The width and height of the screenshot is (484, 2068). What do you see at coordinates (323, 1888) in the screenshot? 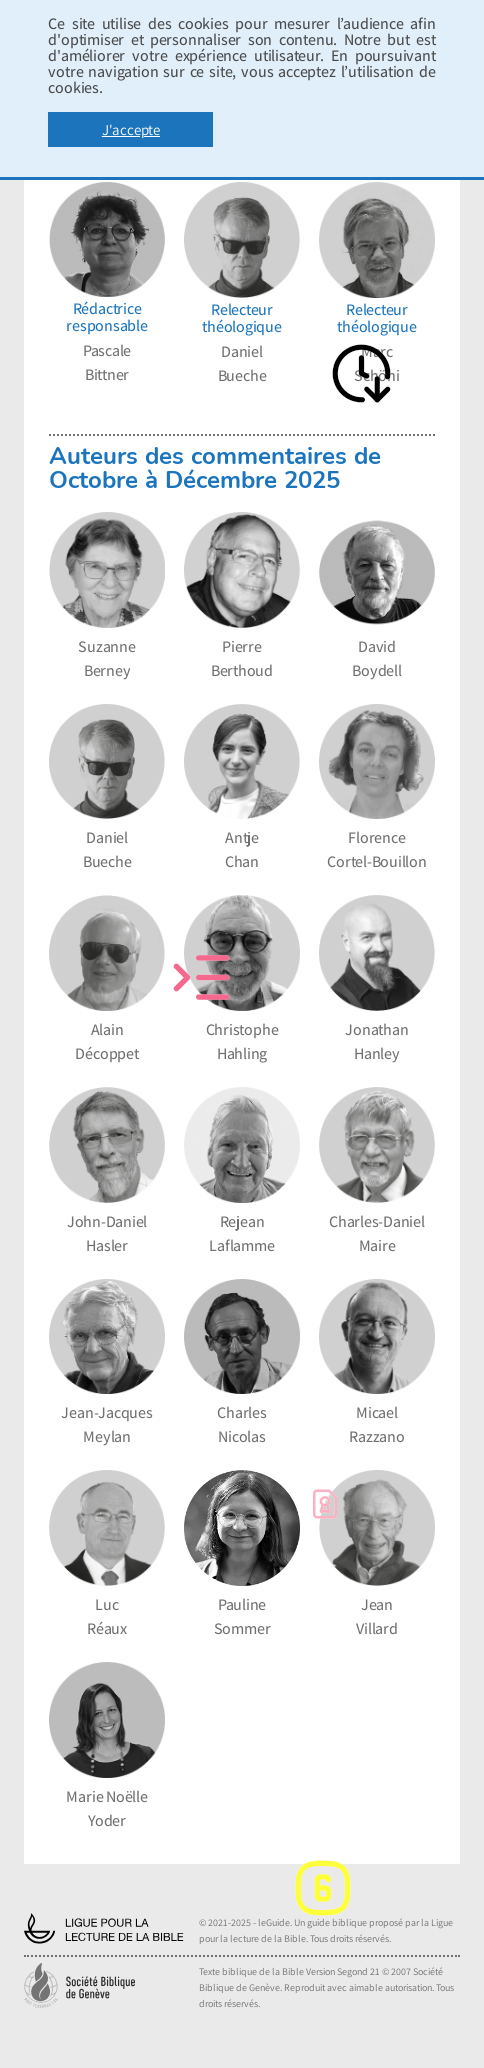
I see `indicates step 6 in a multi-step process` at bounding box center [323, 1888].